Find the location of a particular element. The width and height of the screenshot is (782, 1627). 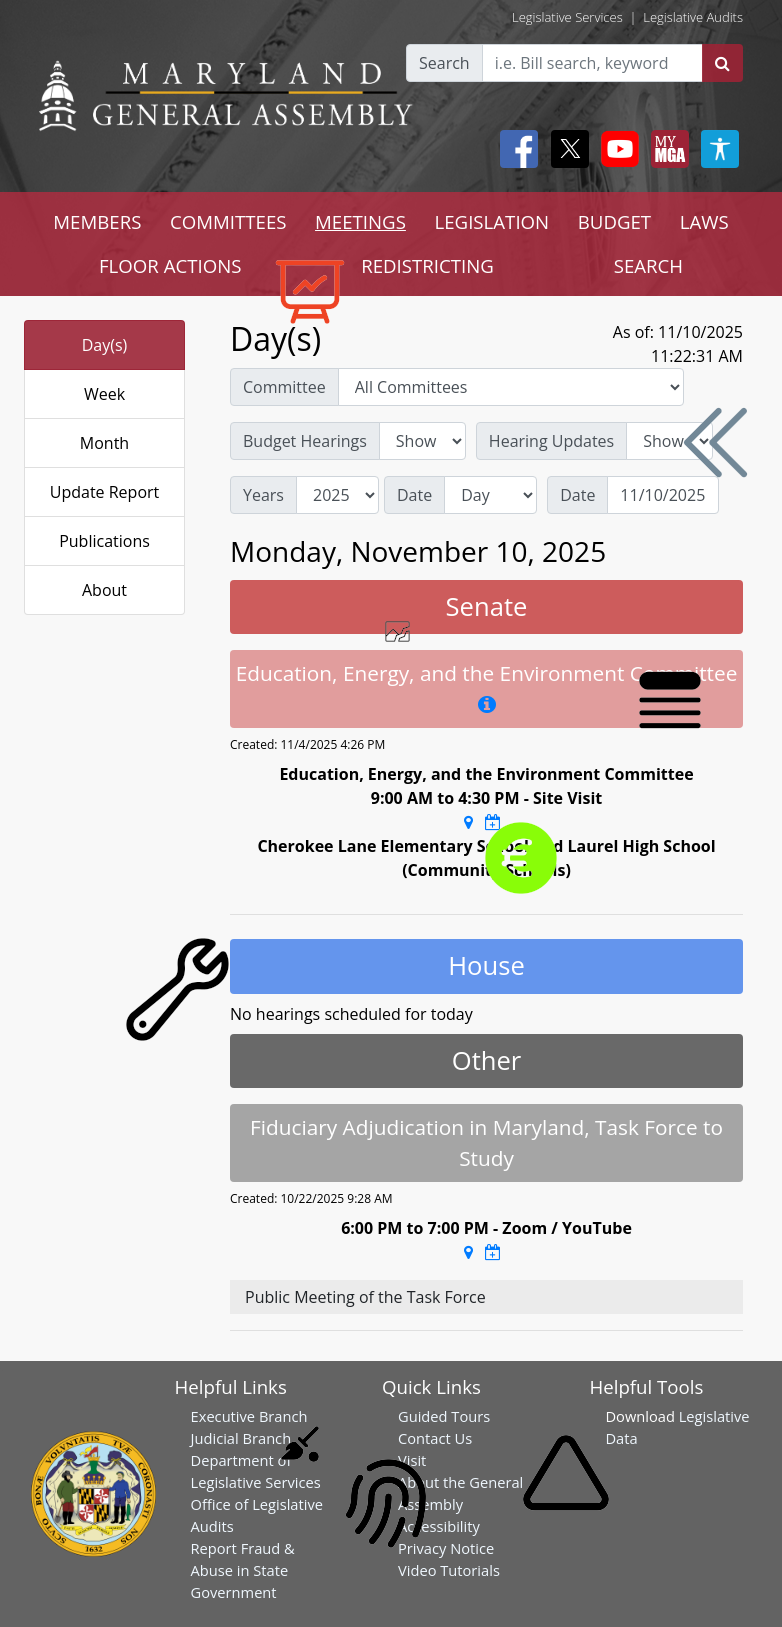

quidditch or broomstick sports game mode is located at coordinates (300, 1443).